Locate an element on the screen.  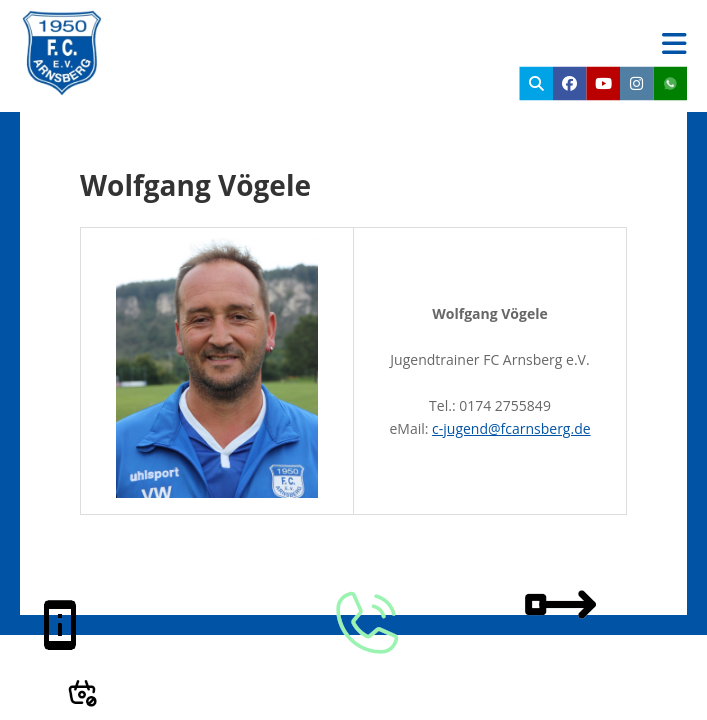
cancel or remove shopping basket is located at coordinates (82, 692).